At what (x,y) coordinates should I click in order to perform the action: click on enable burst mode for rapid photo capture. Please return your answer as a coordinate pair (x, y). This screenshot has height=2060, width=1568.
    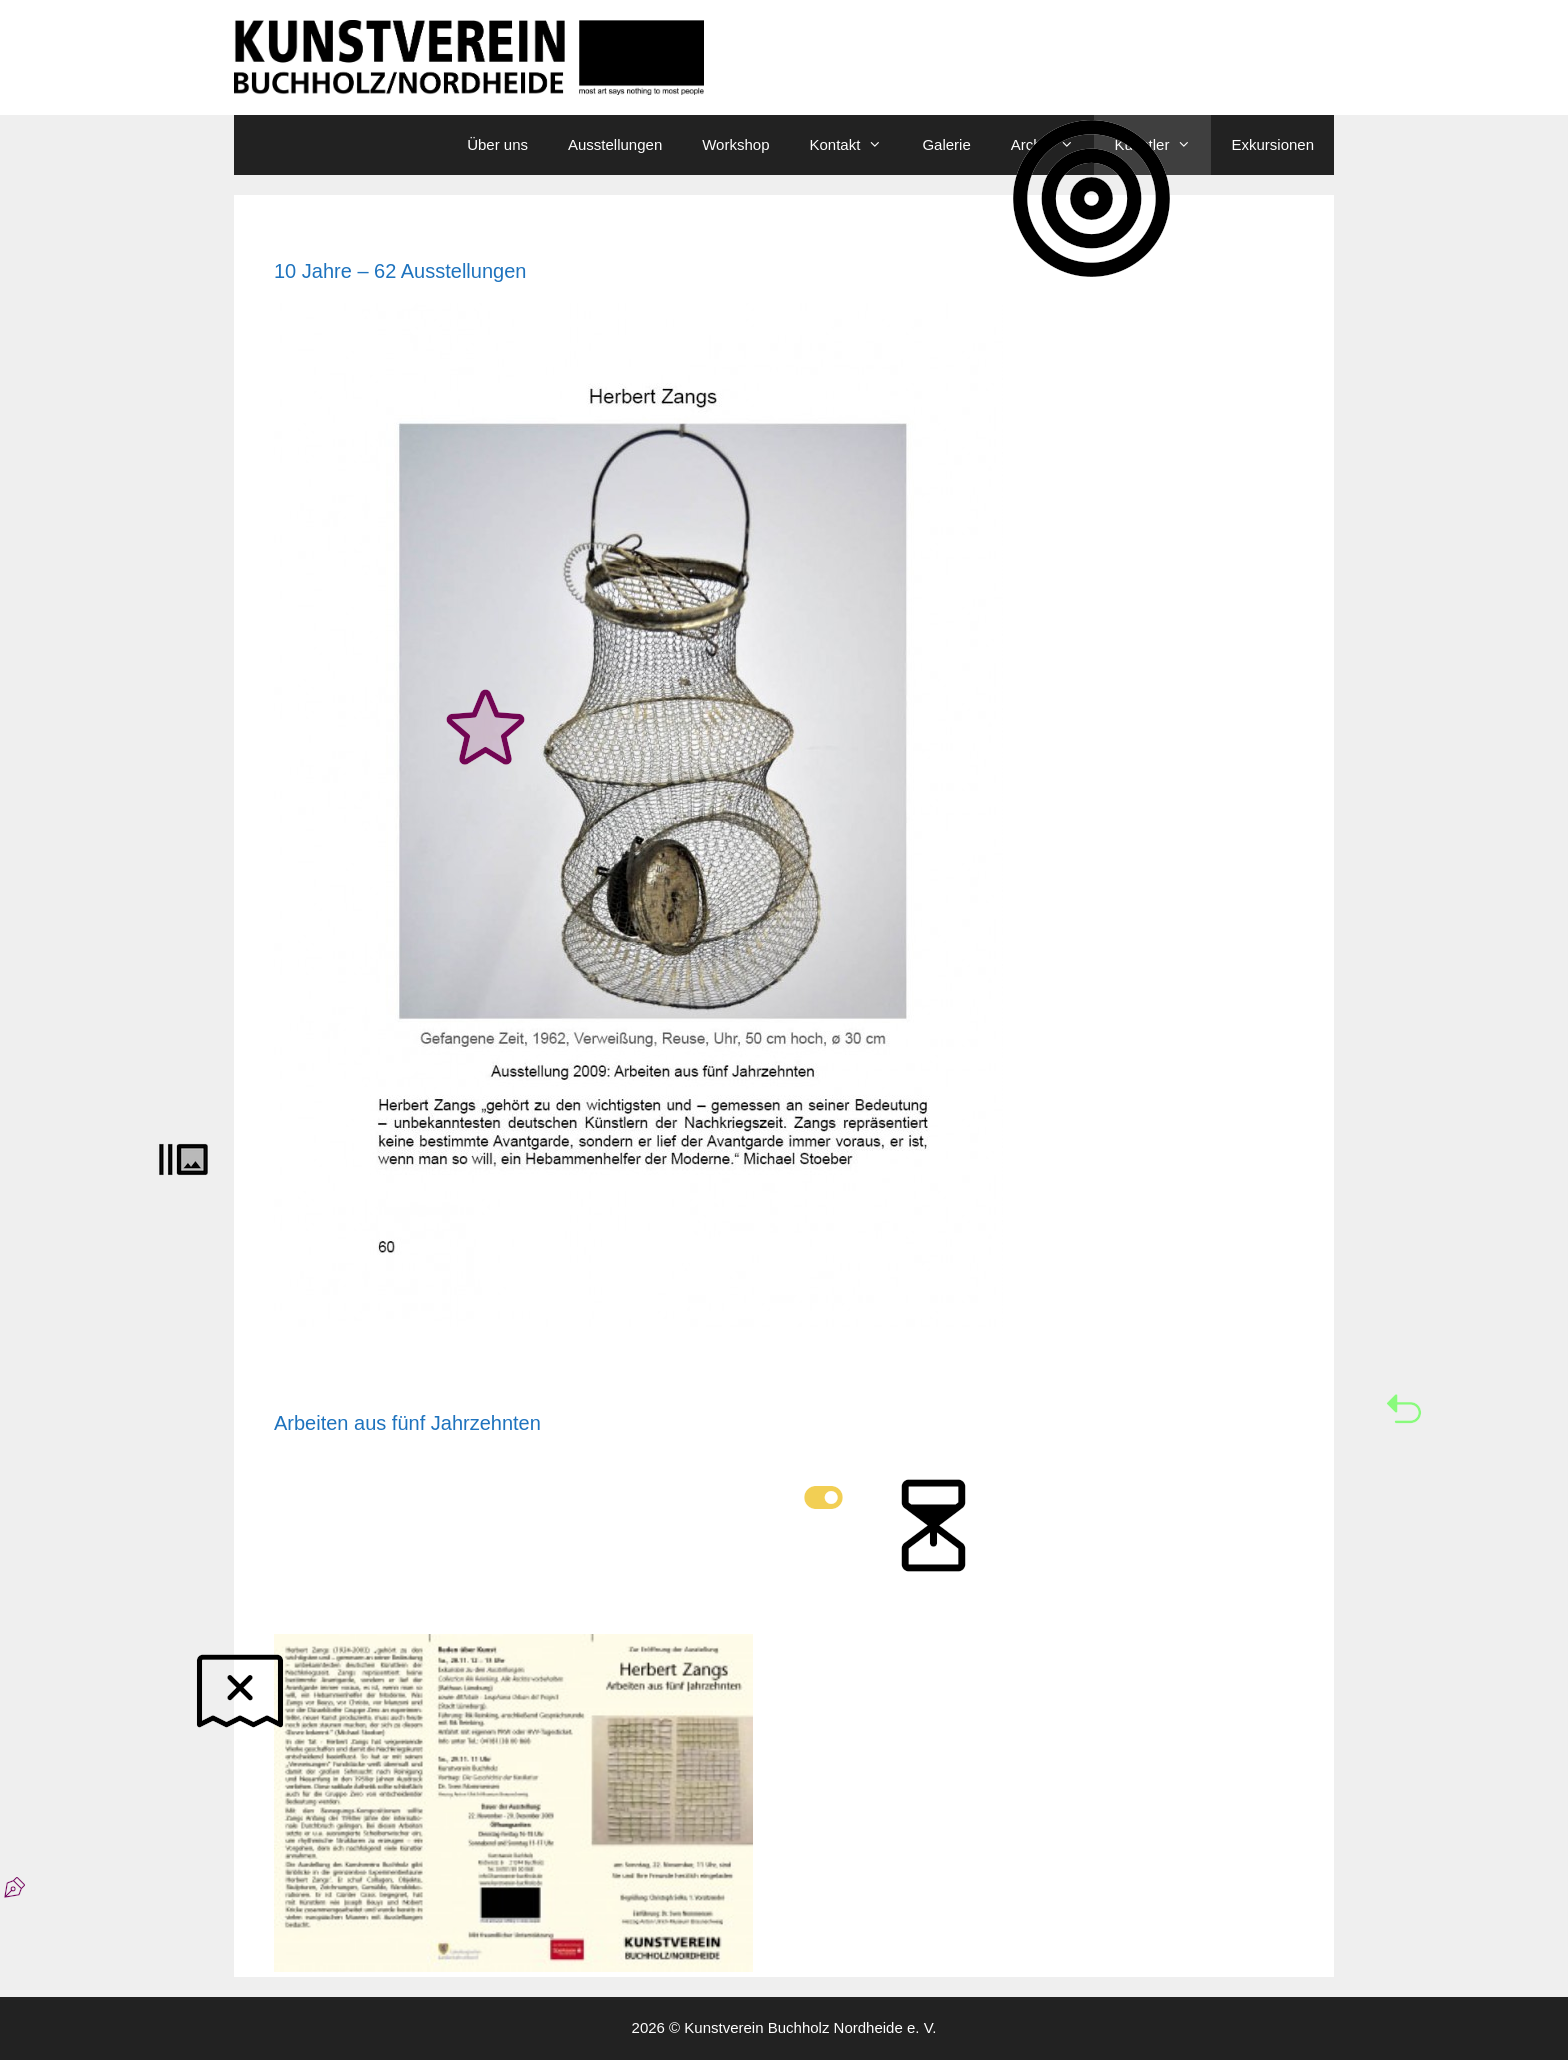
    Looking at the image, I should click on (183, 1159).